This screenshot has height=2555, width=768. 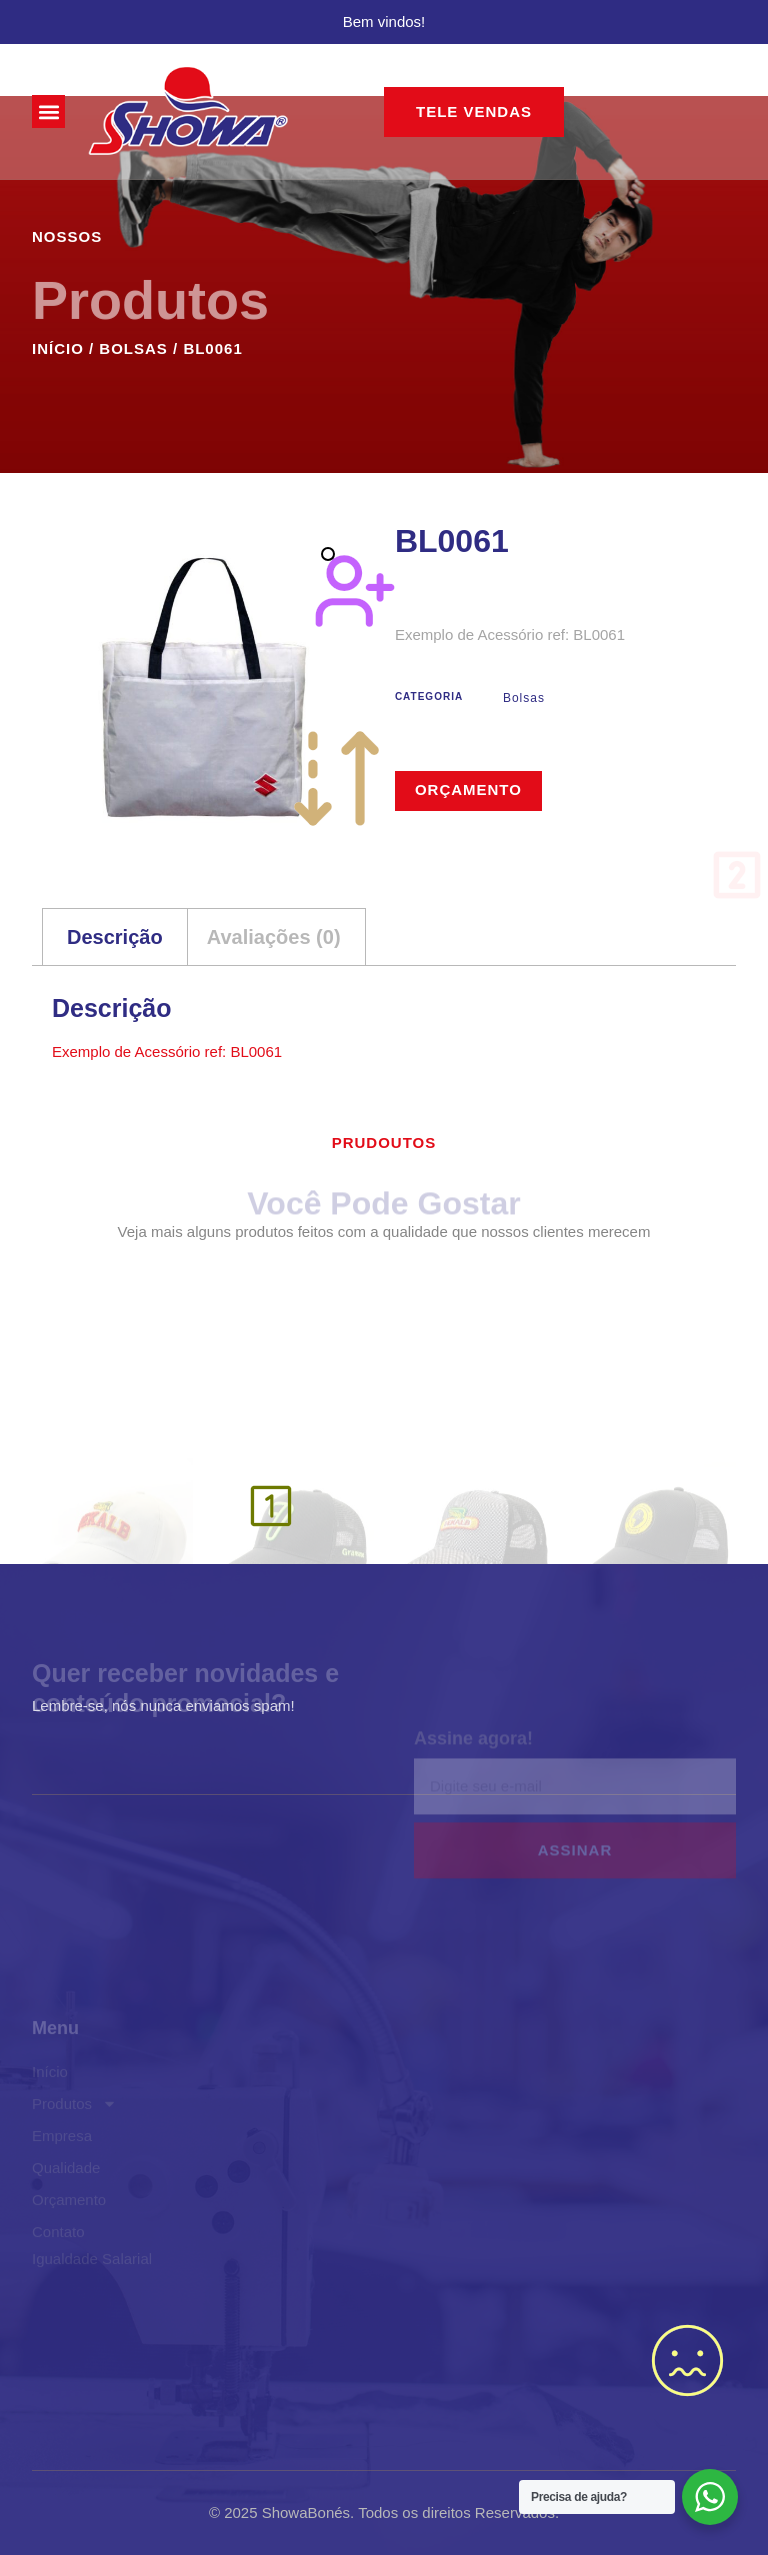 I want to click on indicates step two in a numbered sequence, so click(x=737, y=875).